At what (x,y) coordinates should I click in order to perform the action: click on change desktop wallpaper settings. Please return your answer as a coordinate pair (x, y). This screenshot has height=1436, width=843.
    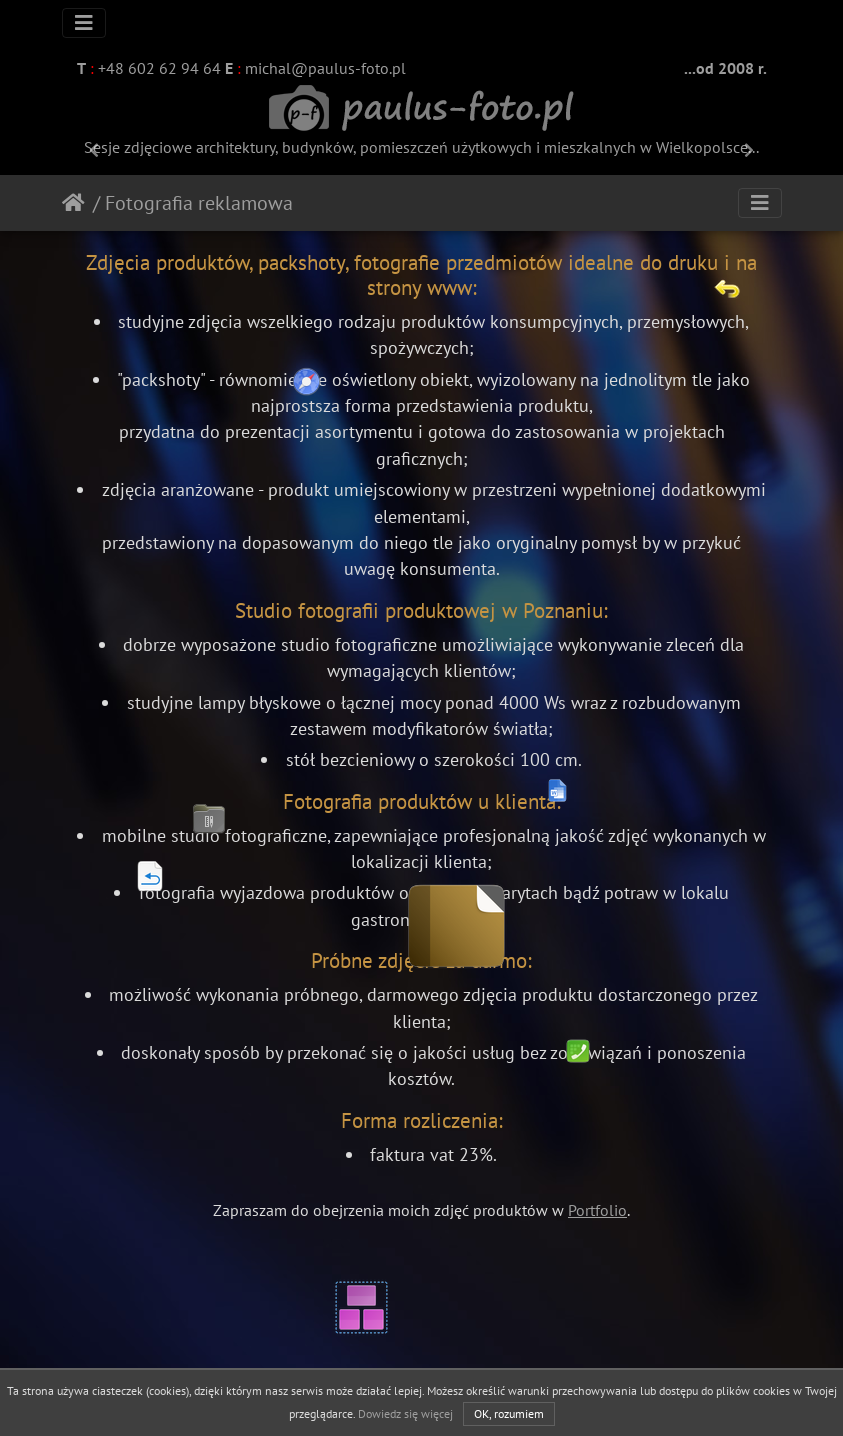
    Looking at the image, I should click on (456, 922).